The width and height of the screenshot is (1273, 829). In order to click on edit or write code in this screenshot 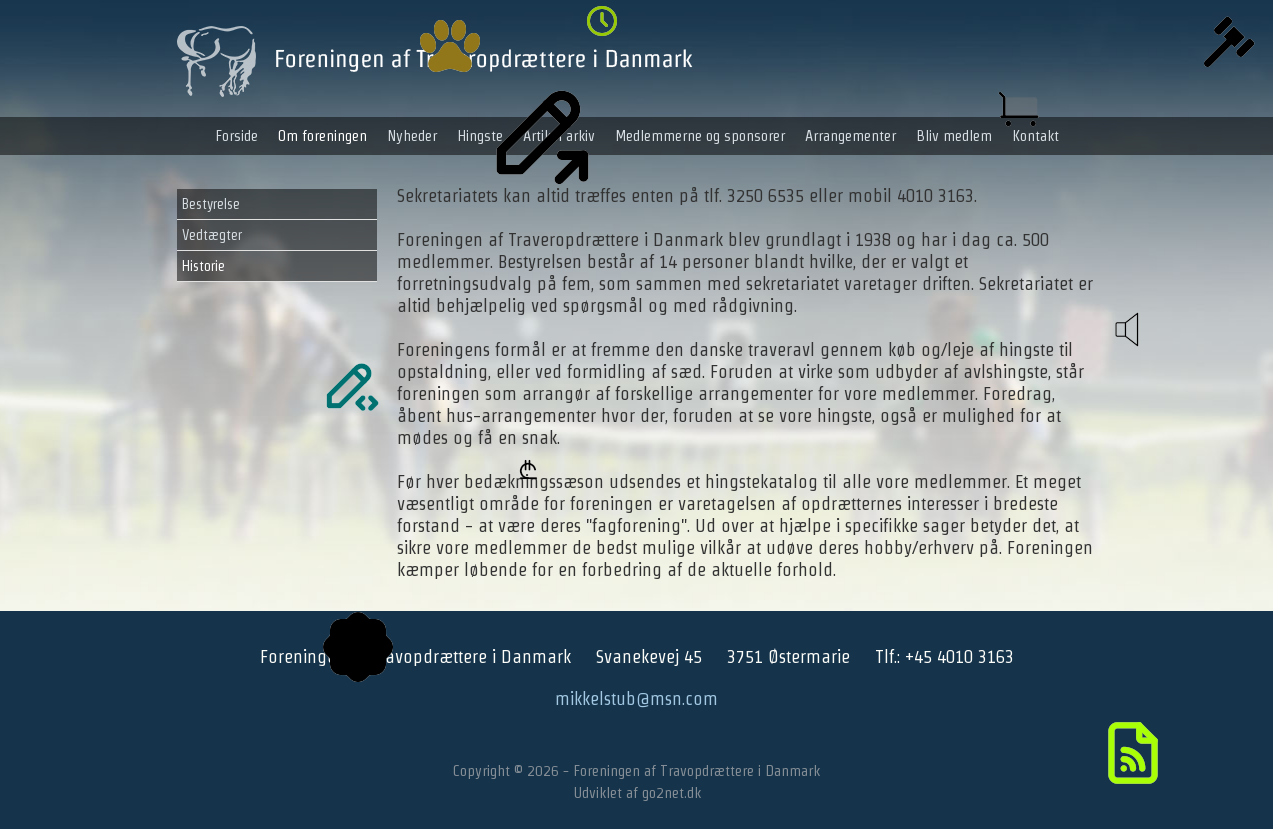, I will do `click(350, 385)`.